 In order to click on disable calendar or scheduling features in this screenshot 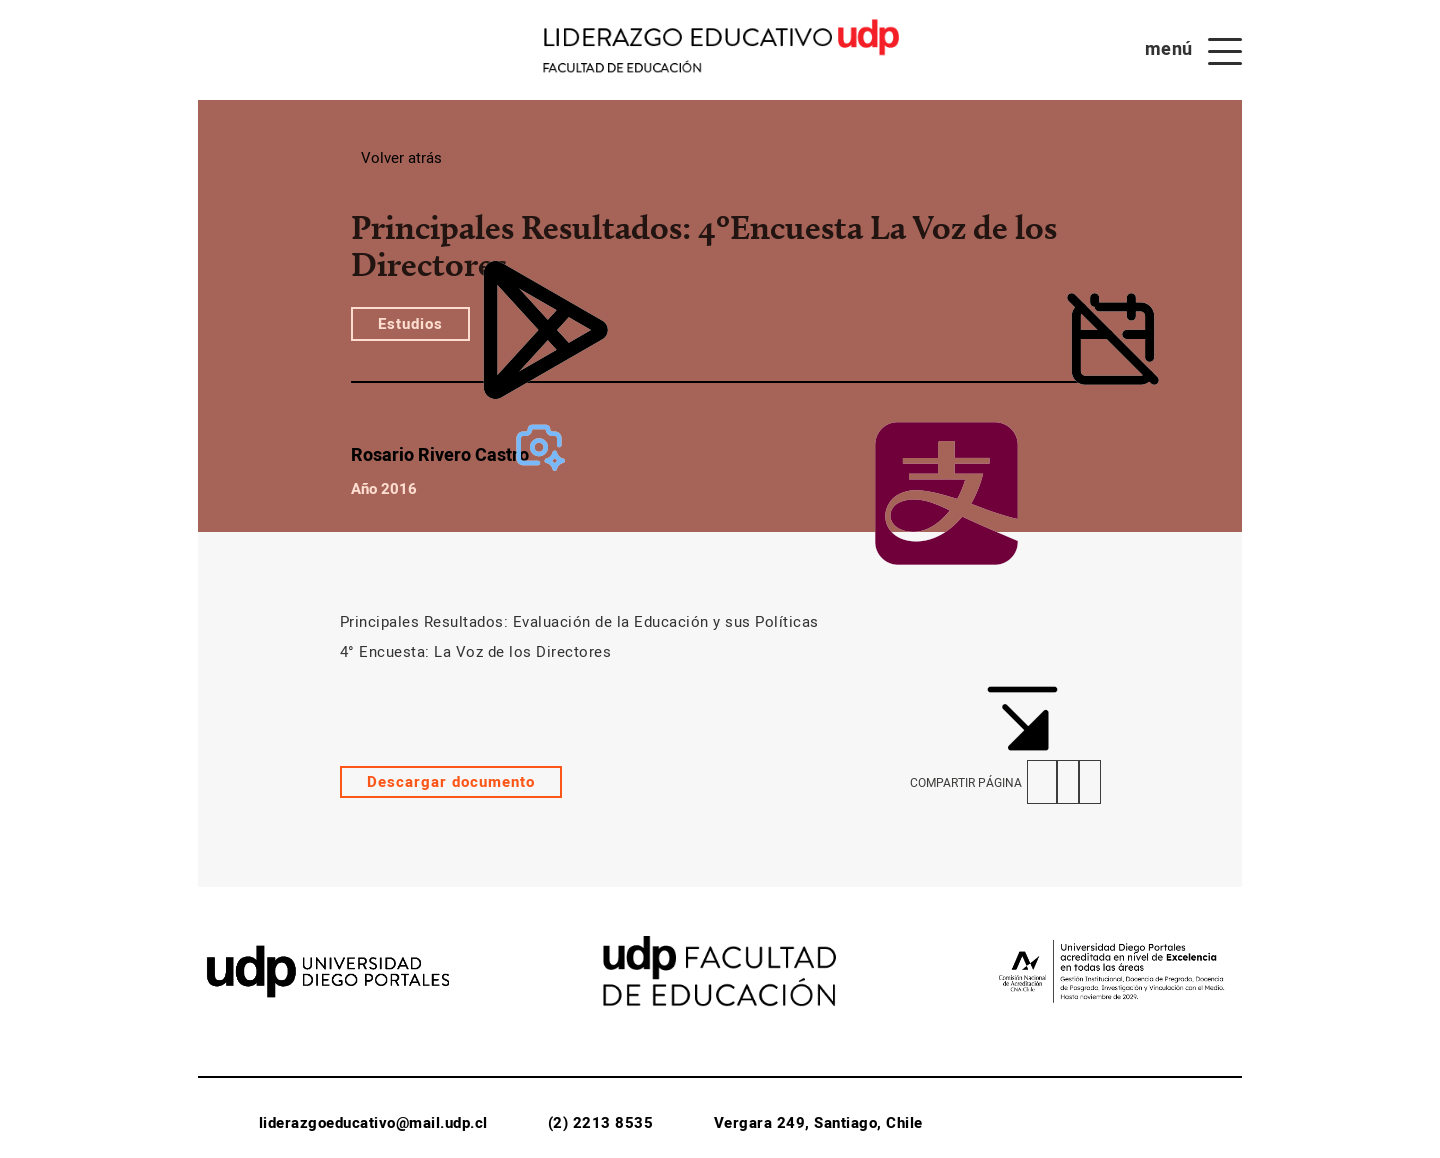, I will do `click(1113, 339)`.